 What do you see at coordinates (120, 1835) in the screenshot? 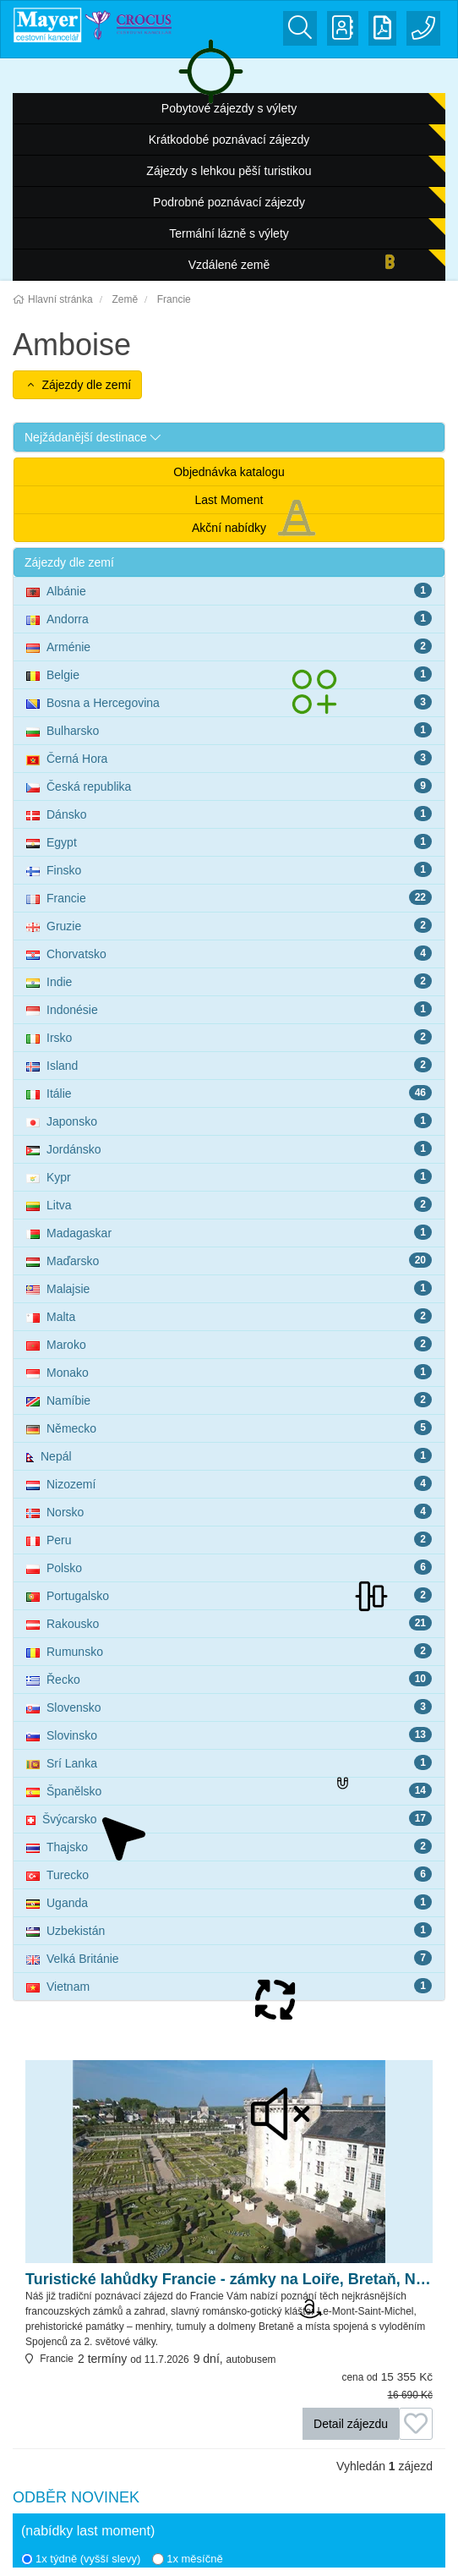
I see `tap to navigate to a destination` at bounding box center [120, 1835].